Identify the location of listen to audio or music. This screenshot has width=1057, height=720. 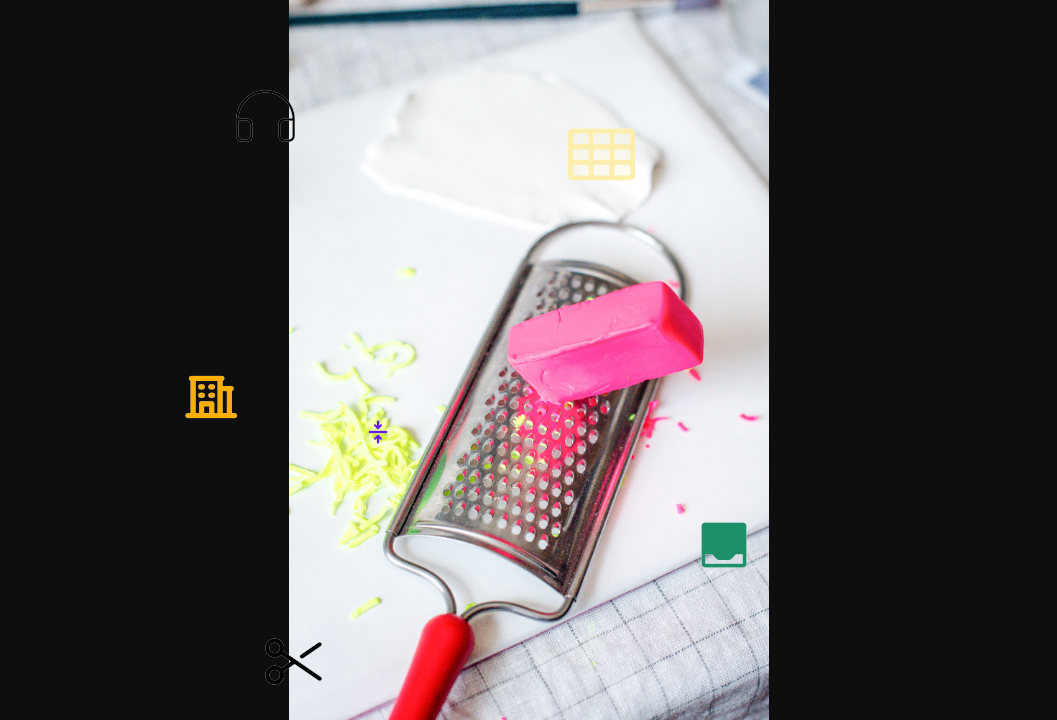
(265, 119).